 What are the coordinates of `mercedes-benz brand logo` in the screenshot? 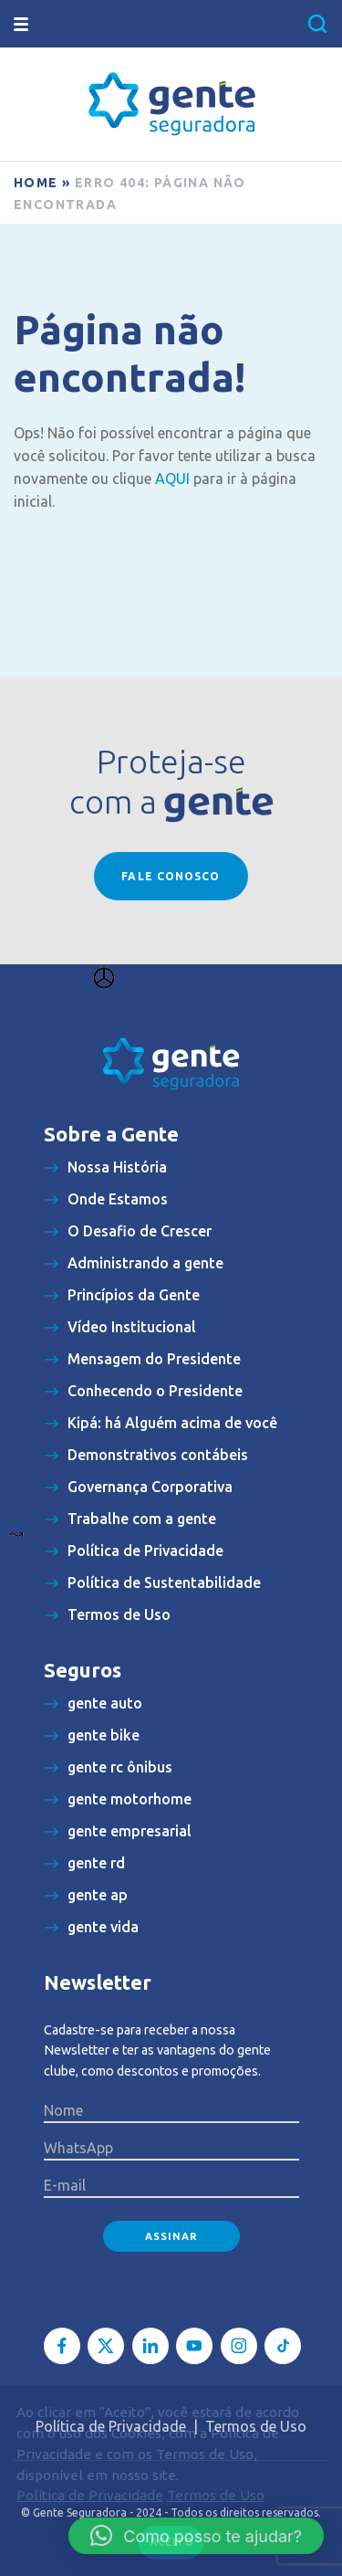 It's located at (104, 978).